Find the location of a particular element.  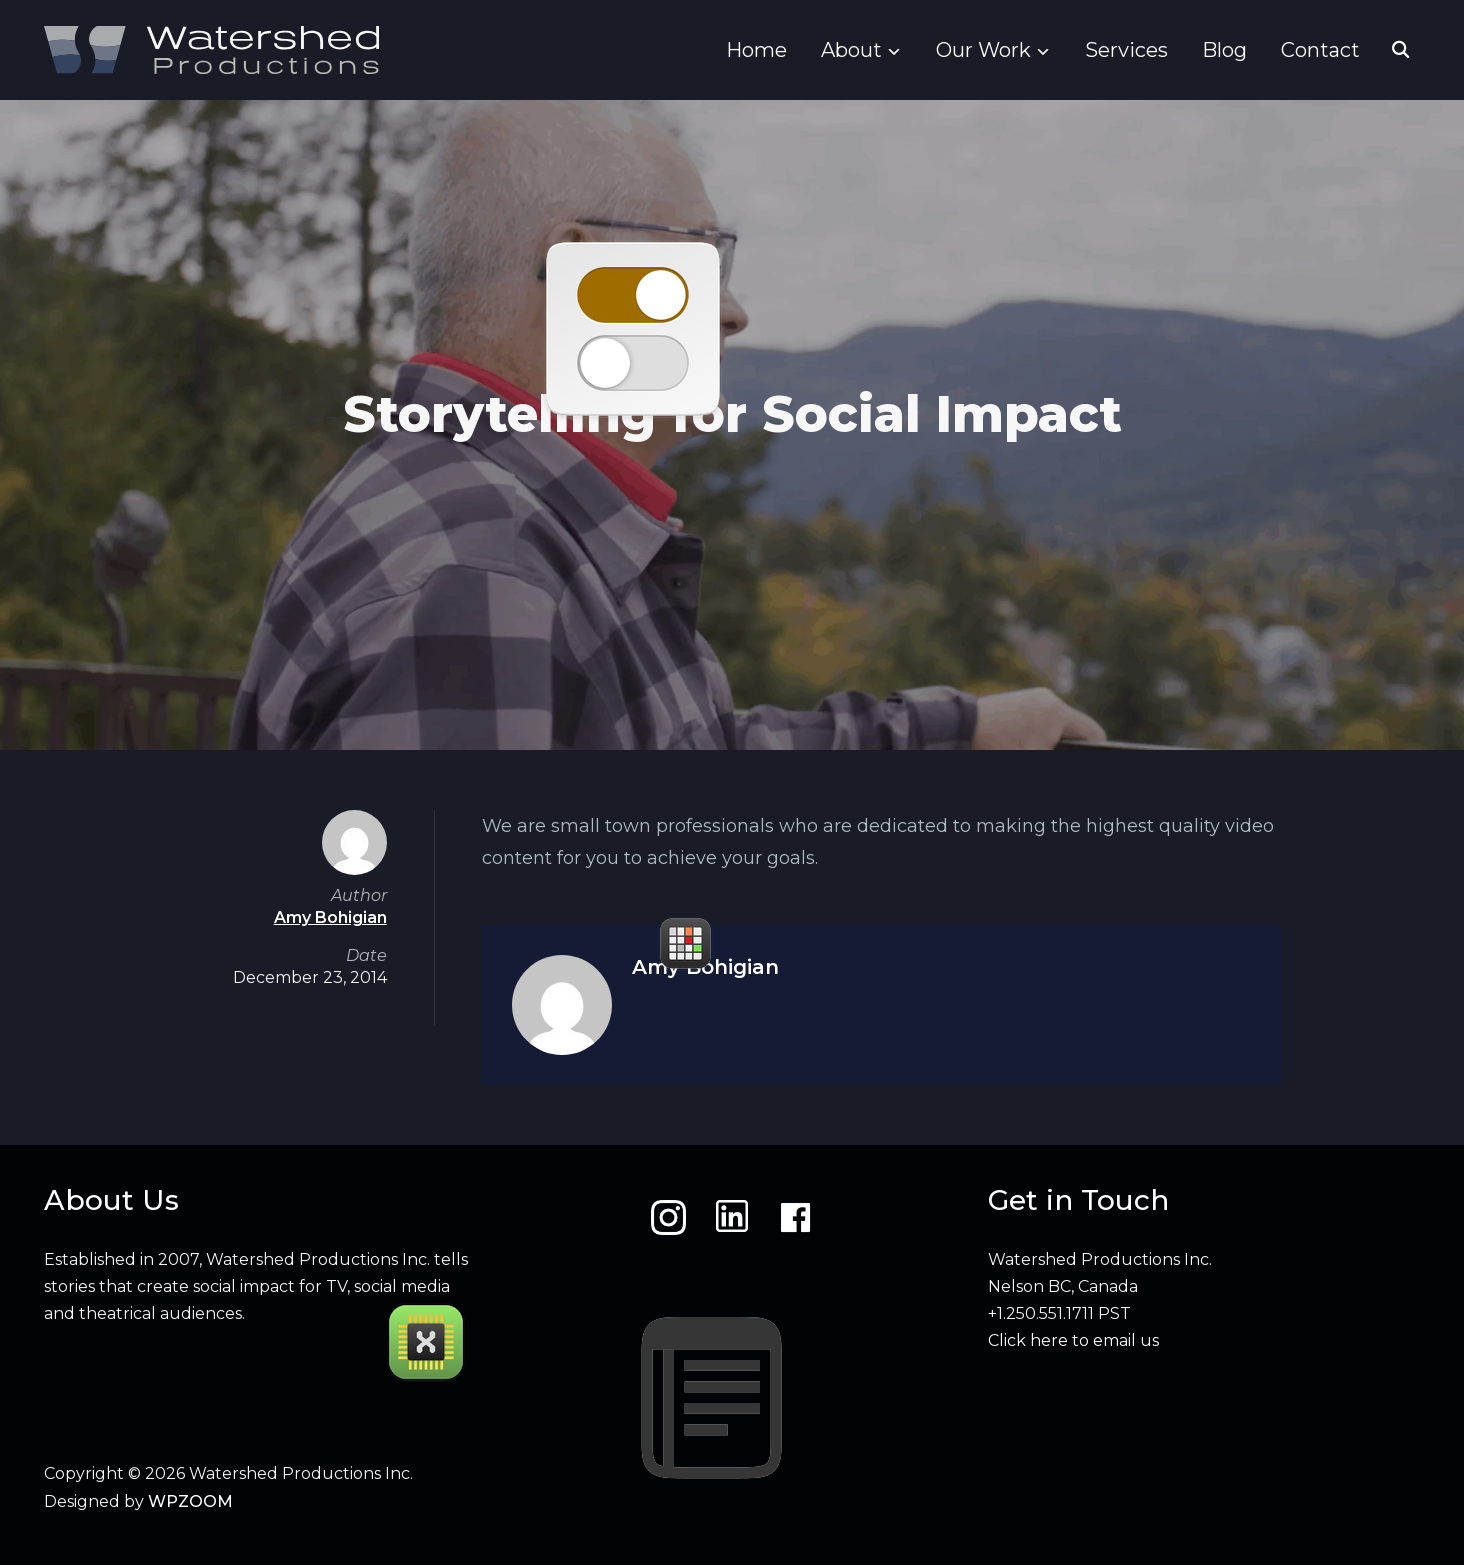

open CPU-X system information app is located at coordinates (426, 1342).